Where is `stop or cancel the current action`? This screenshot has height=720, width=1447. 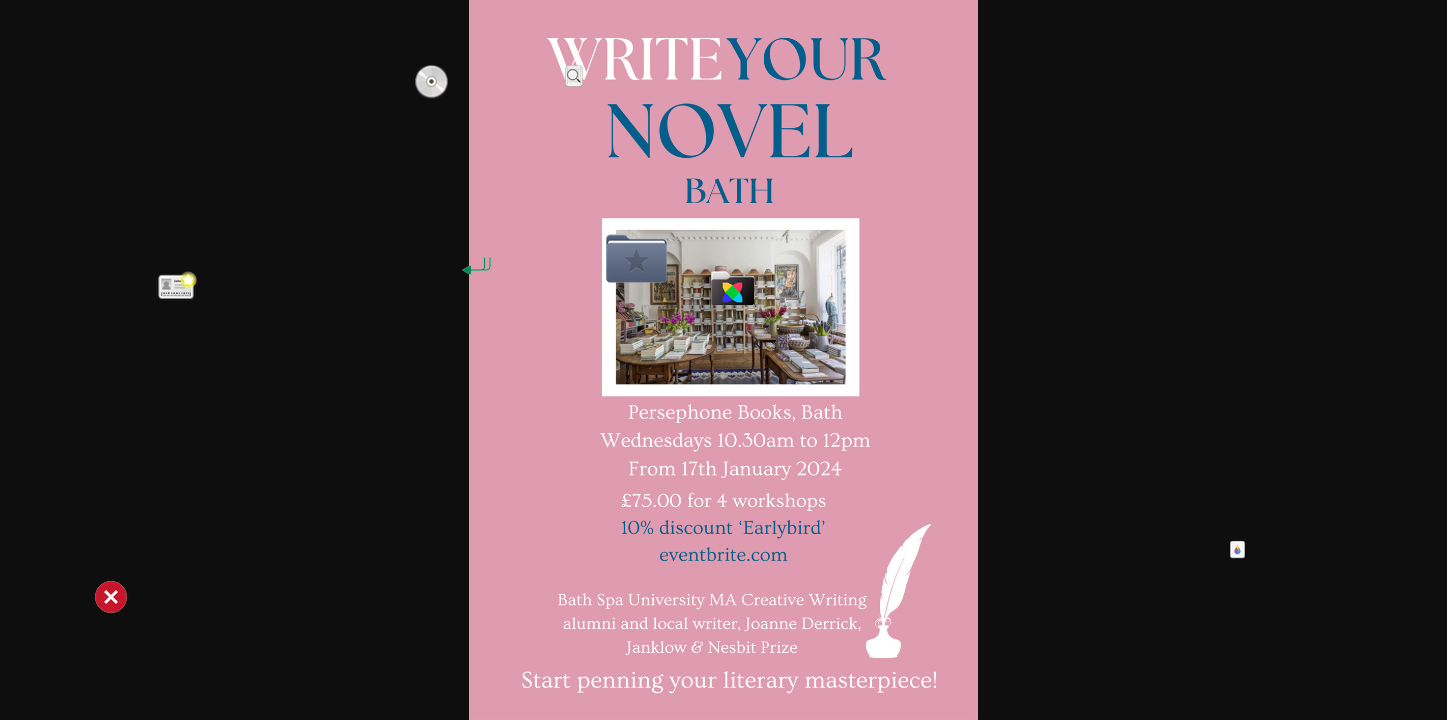
stop or cancel the current action is located at coordinates (111, 597).